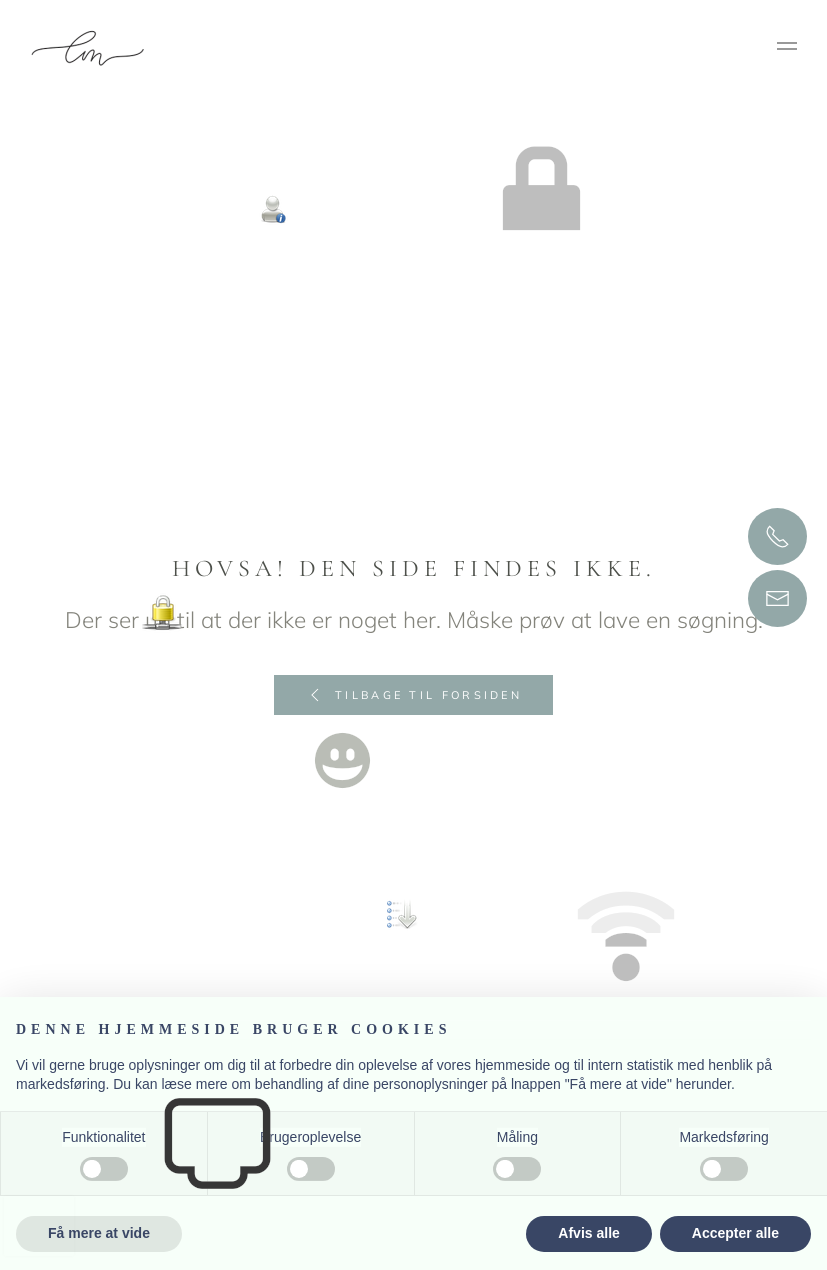 This screenshot has width=827, height=1270. Describe the element at coordinates (163, 613) in the screenshot. I see `connect to a virtual private network` at that location.